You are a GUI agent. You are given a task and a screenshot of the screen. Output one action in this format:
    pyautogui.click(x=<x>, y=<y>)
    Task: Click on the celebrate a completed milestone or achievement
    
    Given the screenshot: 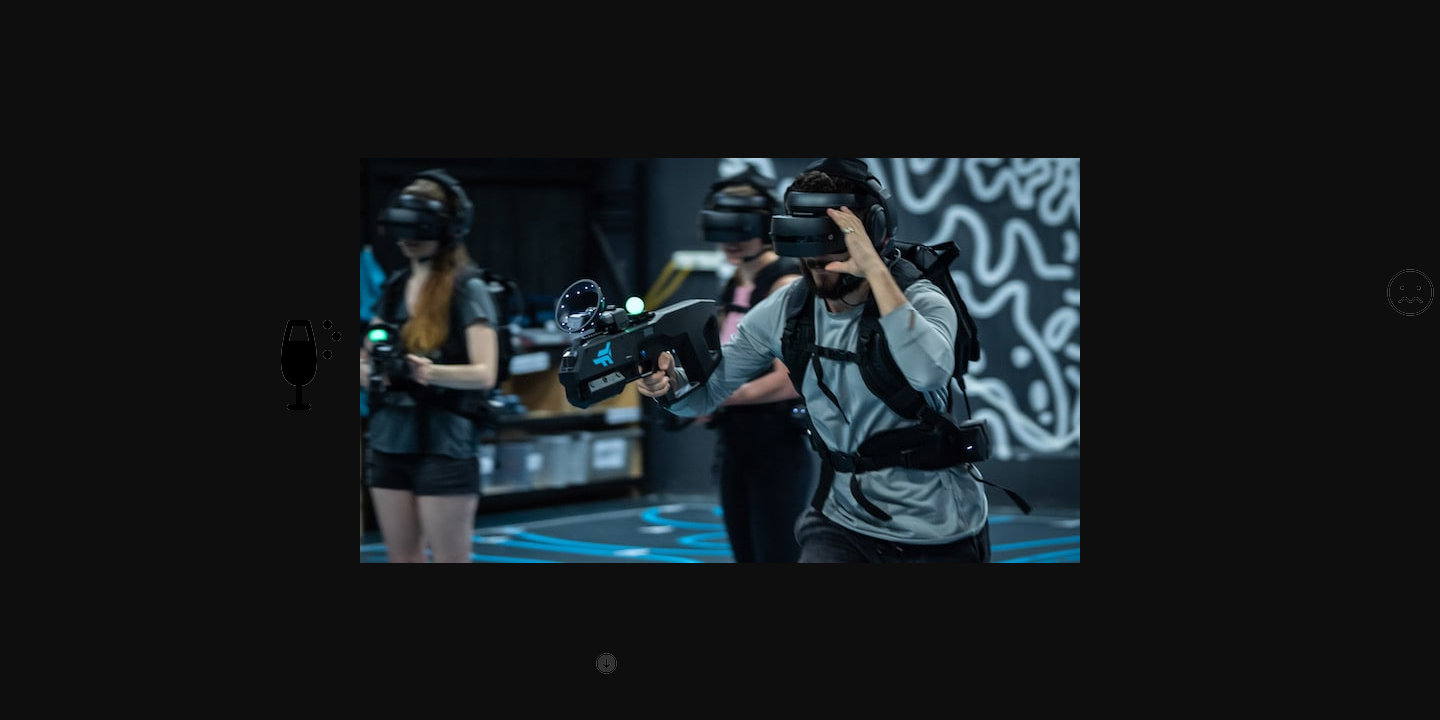 What is the action you would take?
    pyautogui.click(x=302, y=365)
    